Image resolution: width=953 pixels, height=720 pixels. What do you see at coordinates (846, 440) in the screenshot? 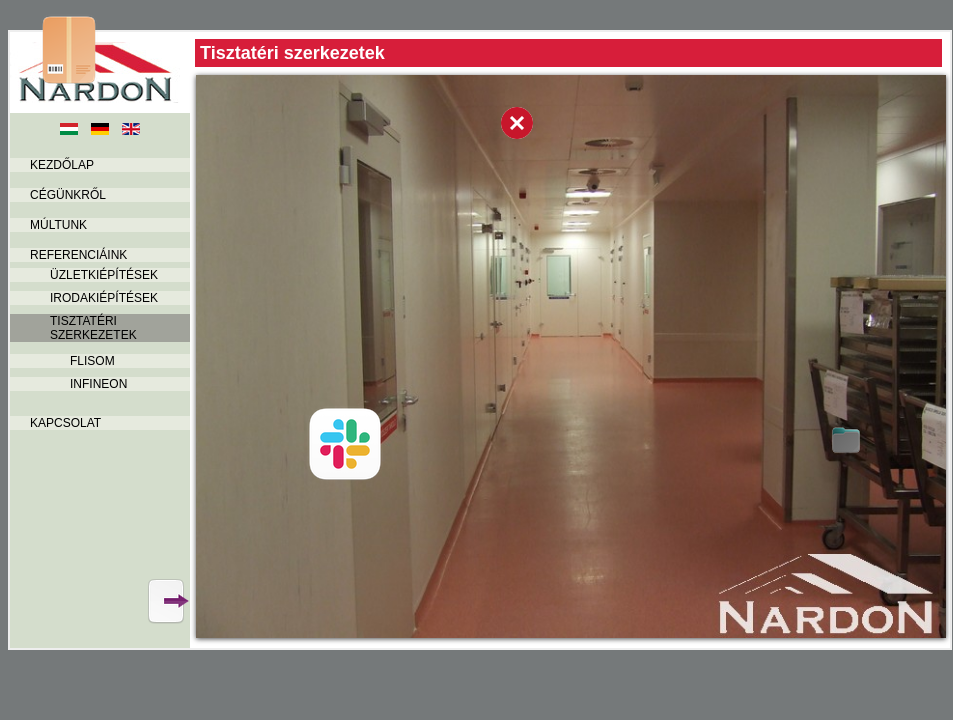
I see `open folder to view contents` at bounding box center [846, 440].